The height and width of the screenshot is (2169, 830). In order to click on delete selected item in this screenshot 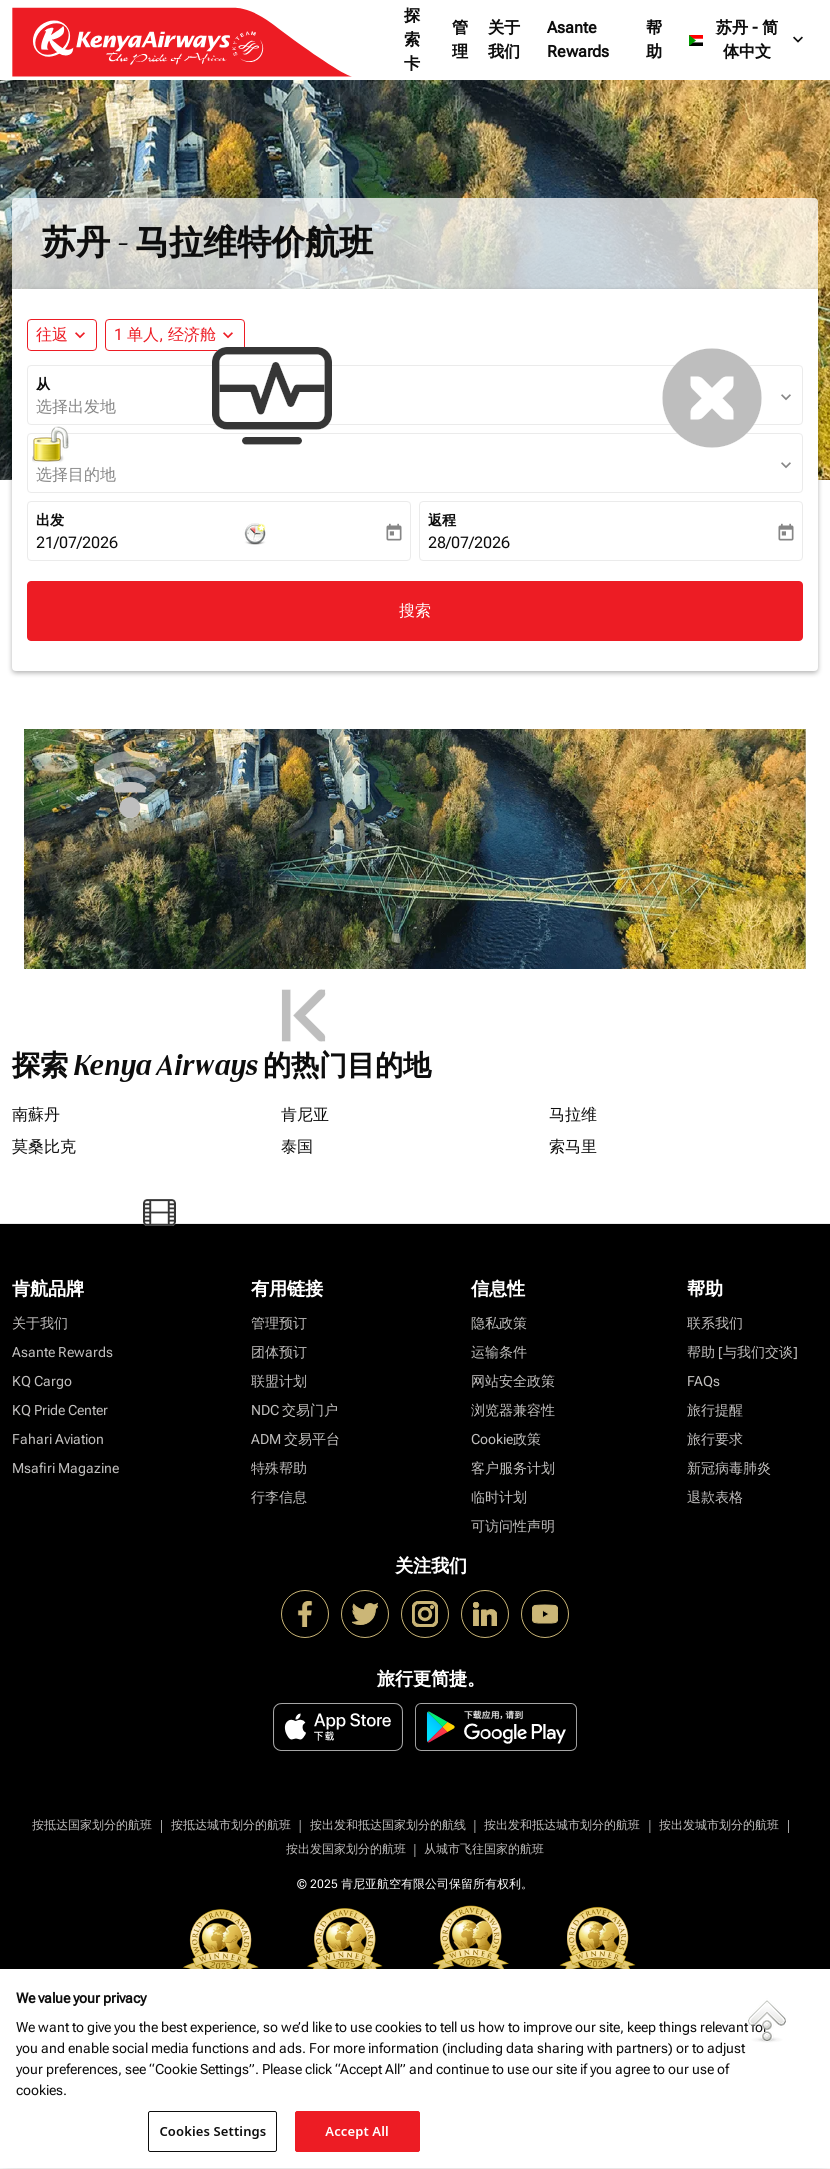, I will do `click(712, 398)`.